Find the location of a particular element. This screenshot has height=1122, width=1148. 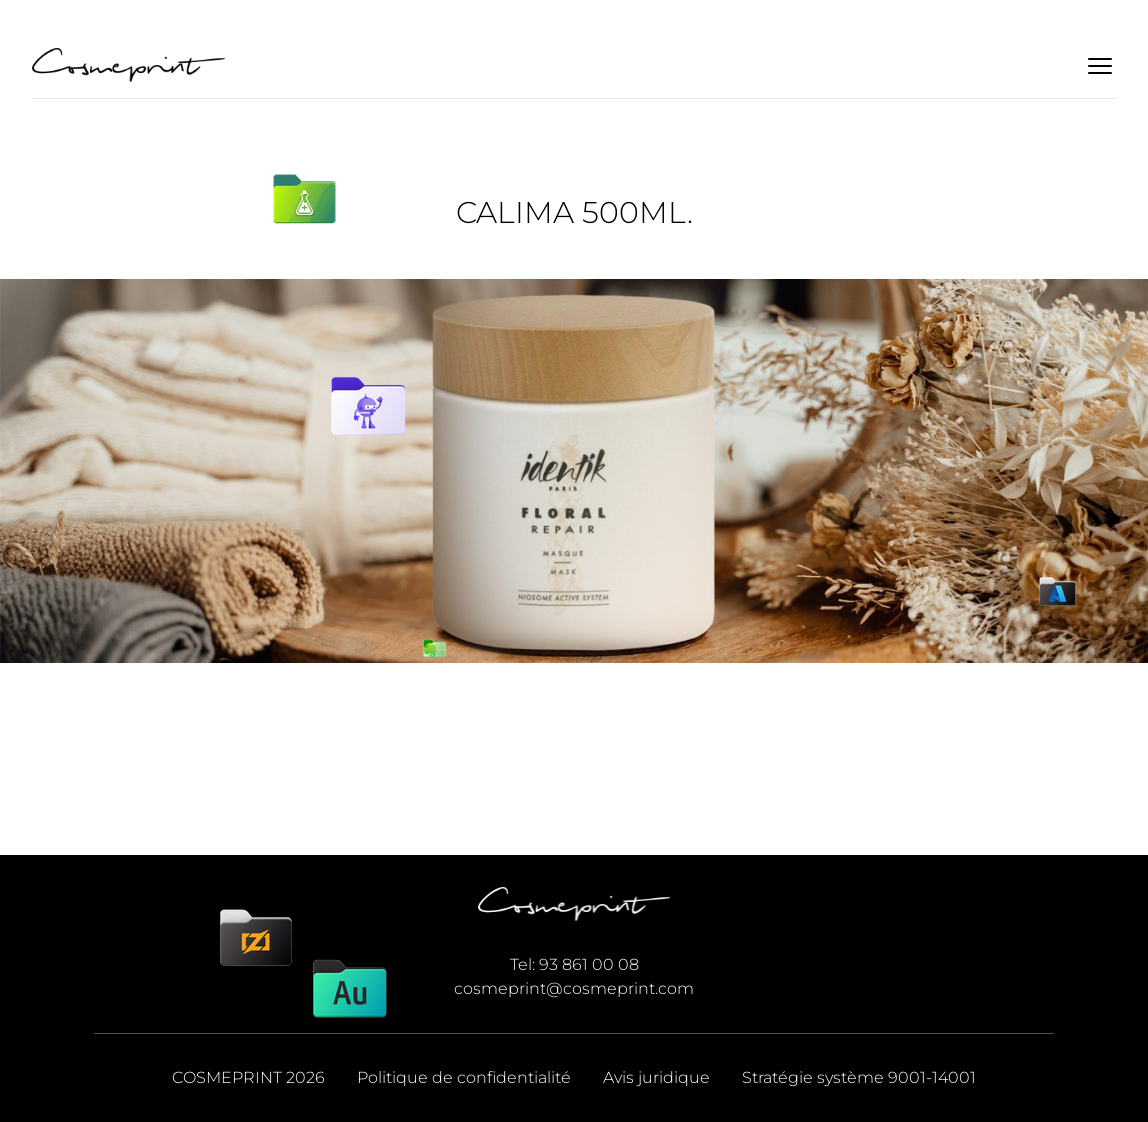

open azure or microsoft cloud-related files is located at coordinates (1057, 592).